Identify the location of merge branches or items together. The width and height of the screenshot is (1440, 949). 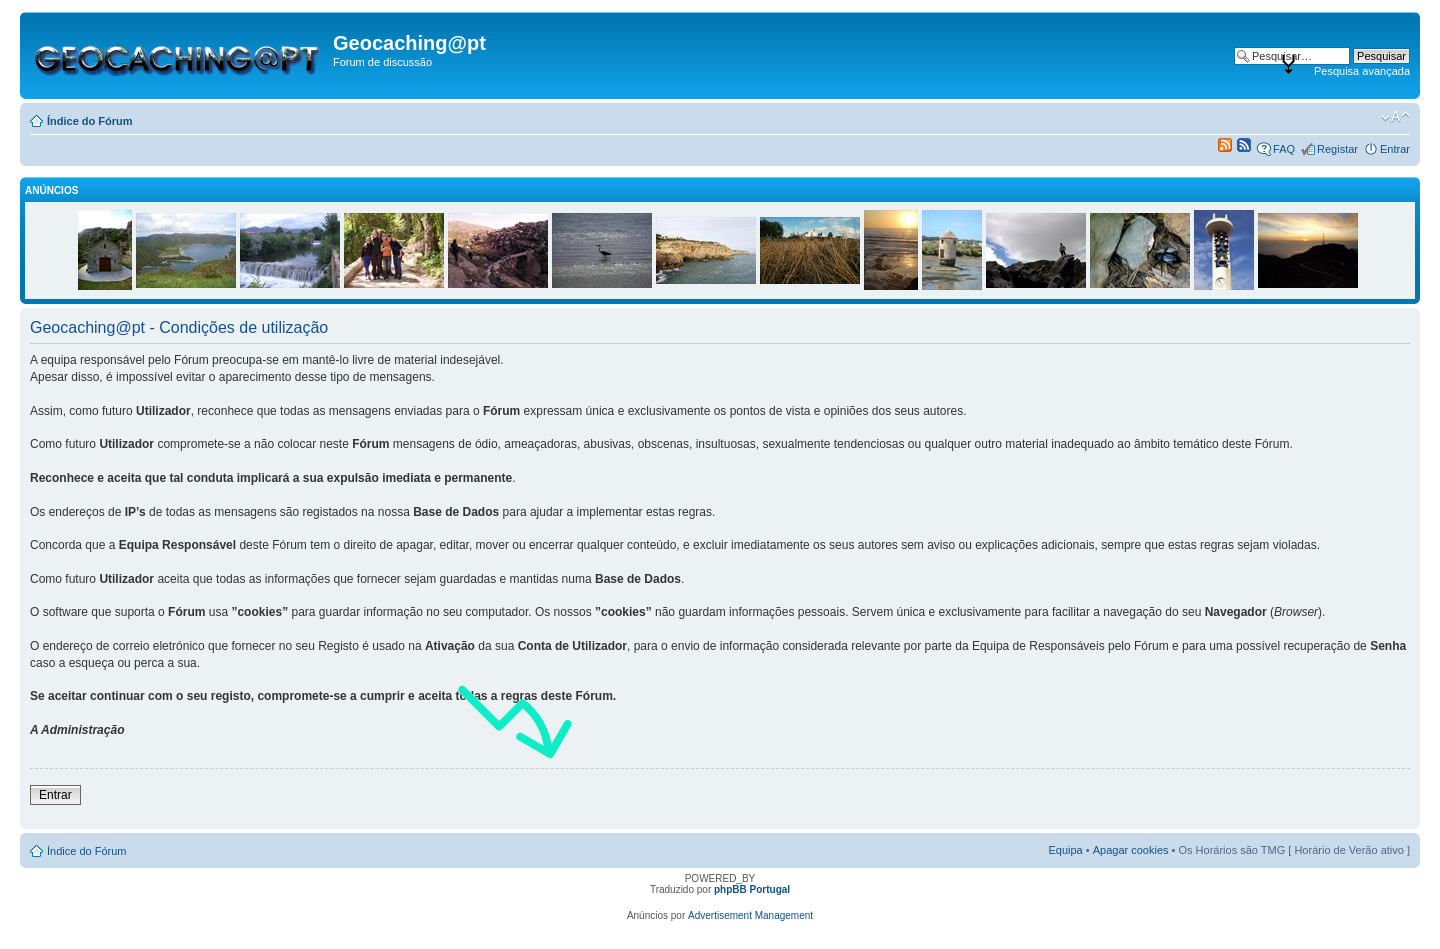
(1288, 63).